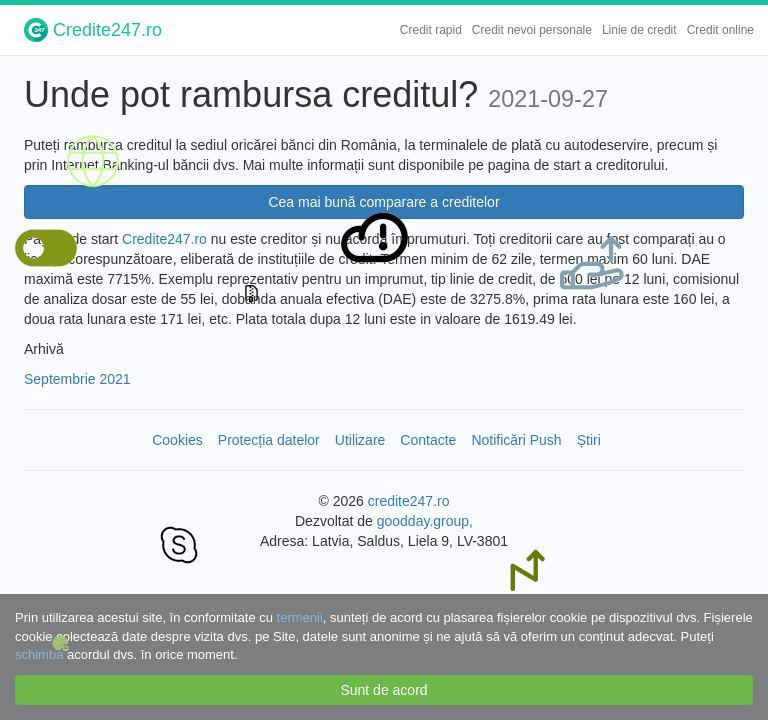 The height and width of the screenshot is (720, 768). What do you see at coordinates (374, 237) in the screenshot?
I see `cloud storage warning or error` at bounding box center [374, 237].